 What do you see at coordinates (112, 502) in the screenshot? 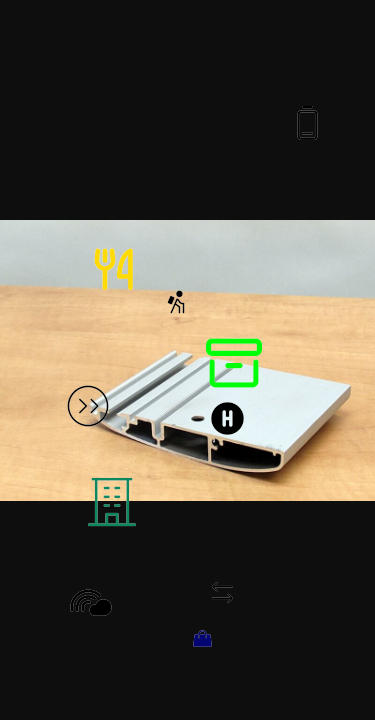
I see `view company or business profile` at bounding box center [112, 502].